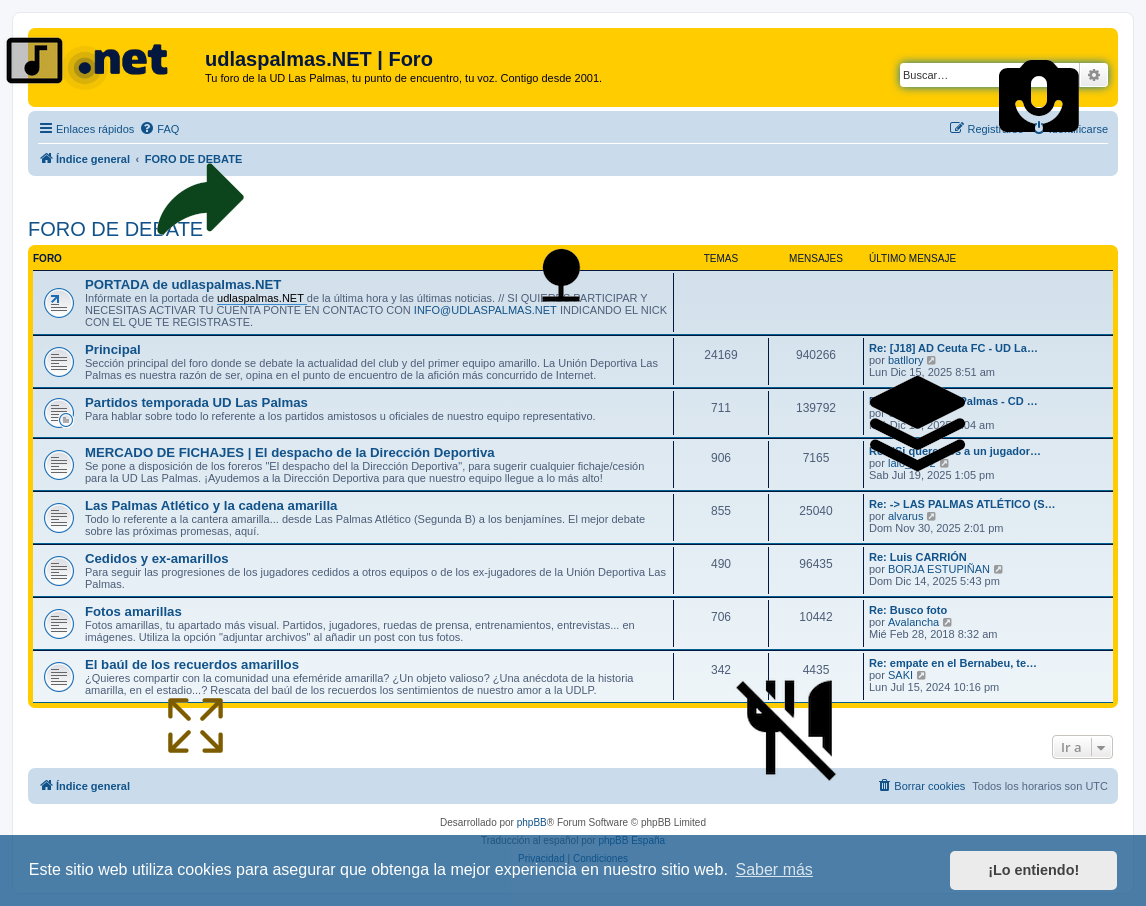 This screenshot has height=906, width=1146. Describe the element at coordinates (195, 725) in the screenshot. I see `expand to fullscreen mode` at that location.